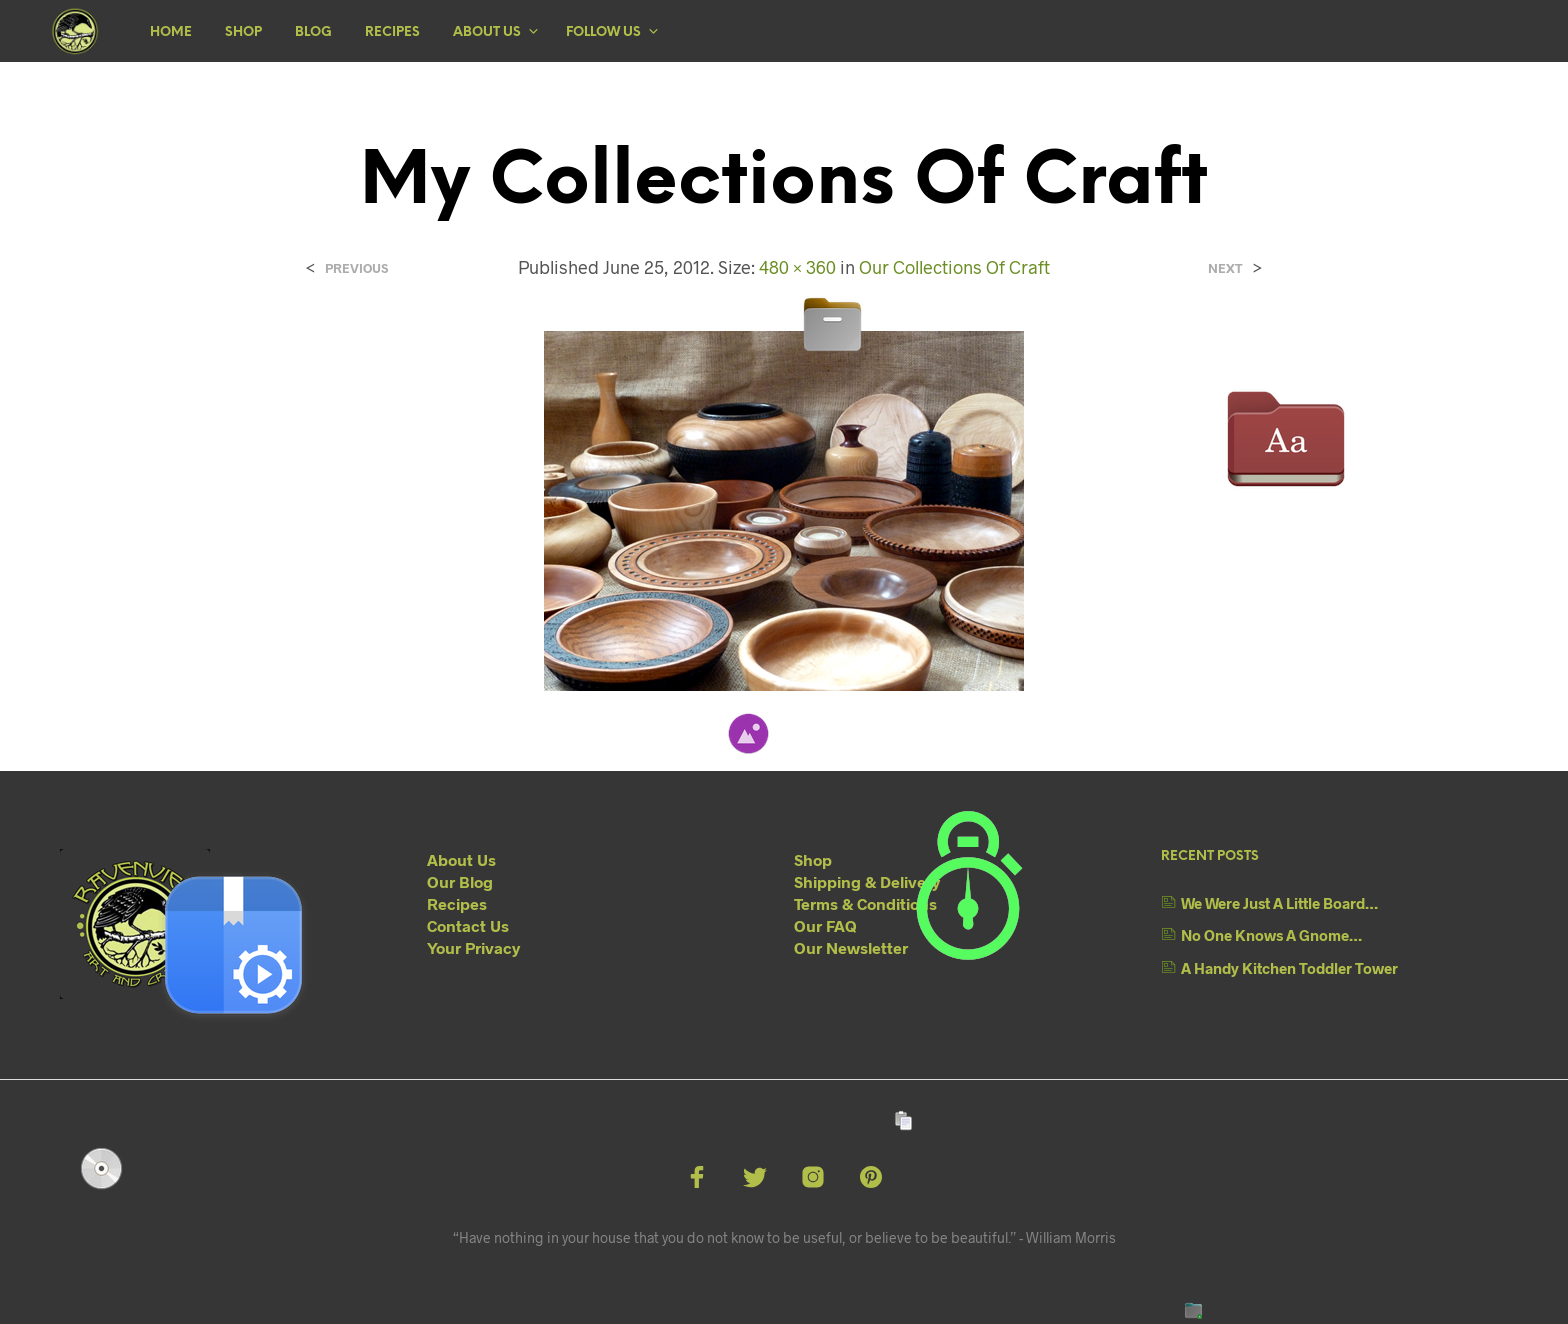 This screenshot has height=1324, width=1568. I want to click on access CD/DVD drive, so click(101, 1168).